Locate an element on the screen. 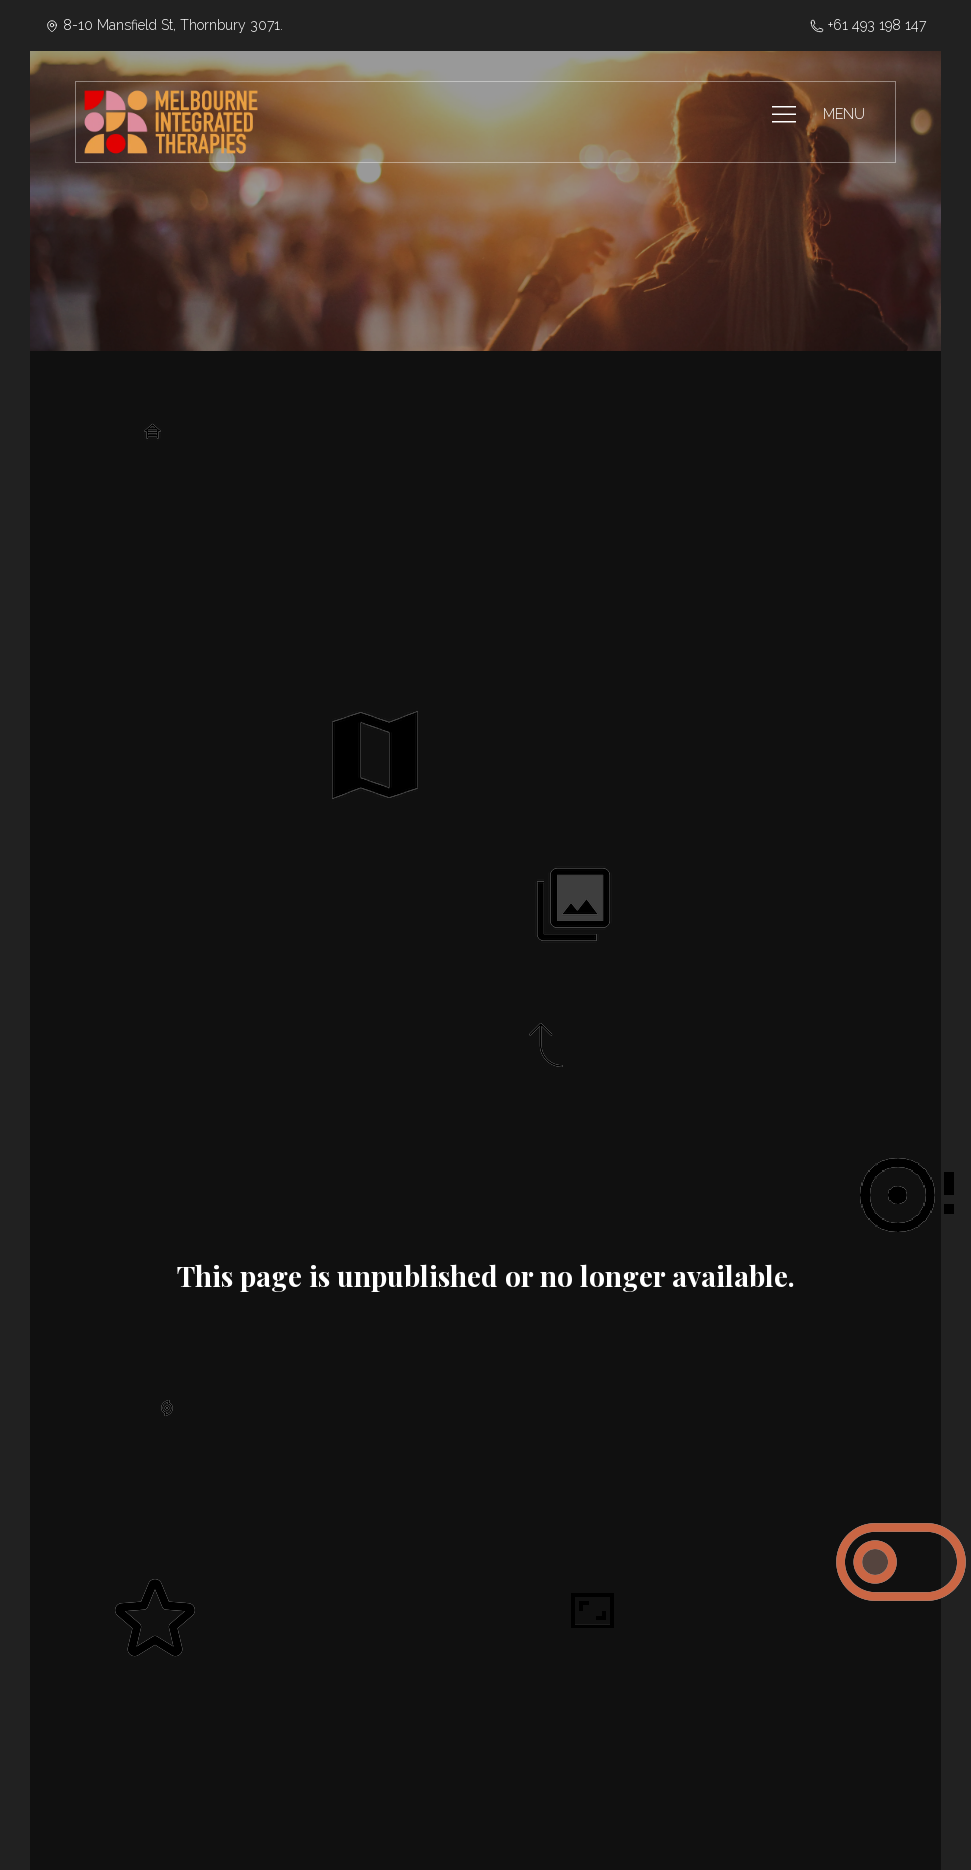 The height and width of the screenshot is (1870, 971). toggle switch in off position is located at coordinates (901, 1562).